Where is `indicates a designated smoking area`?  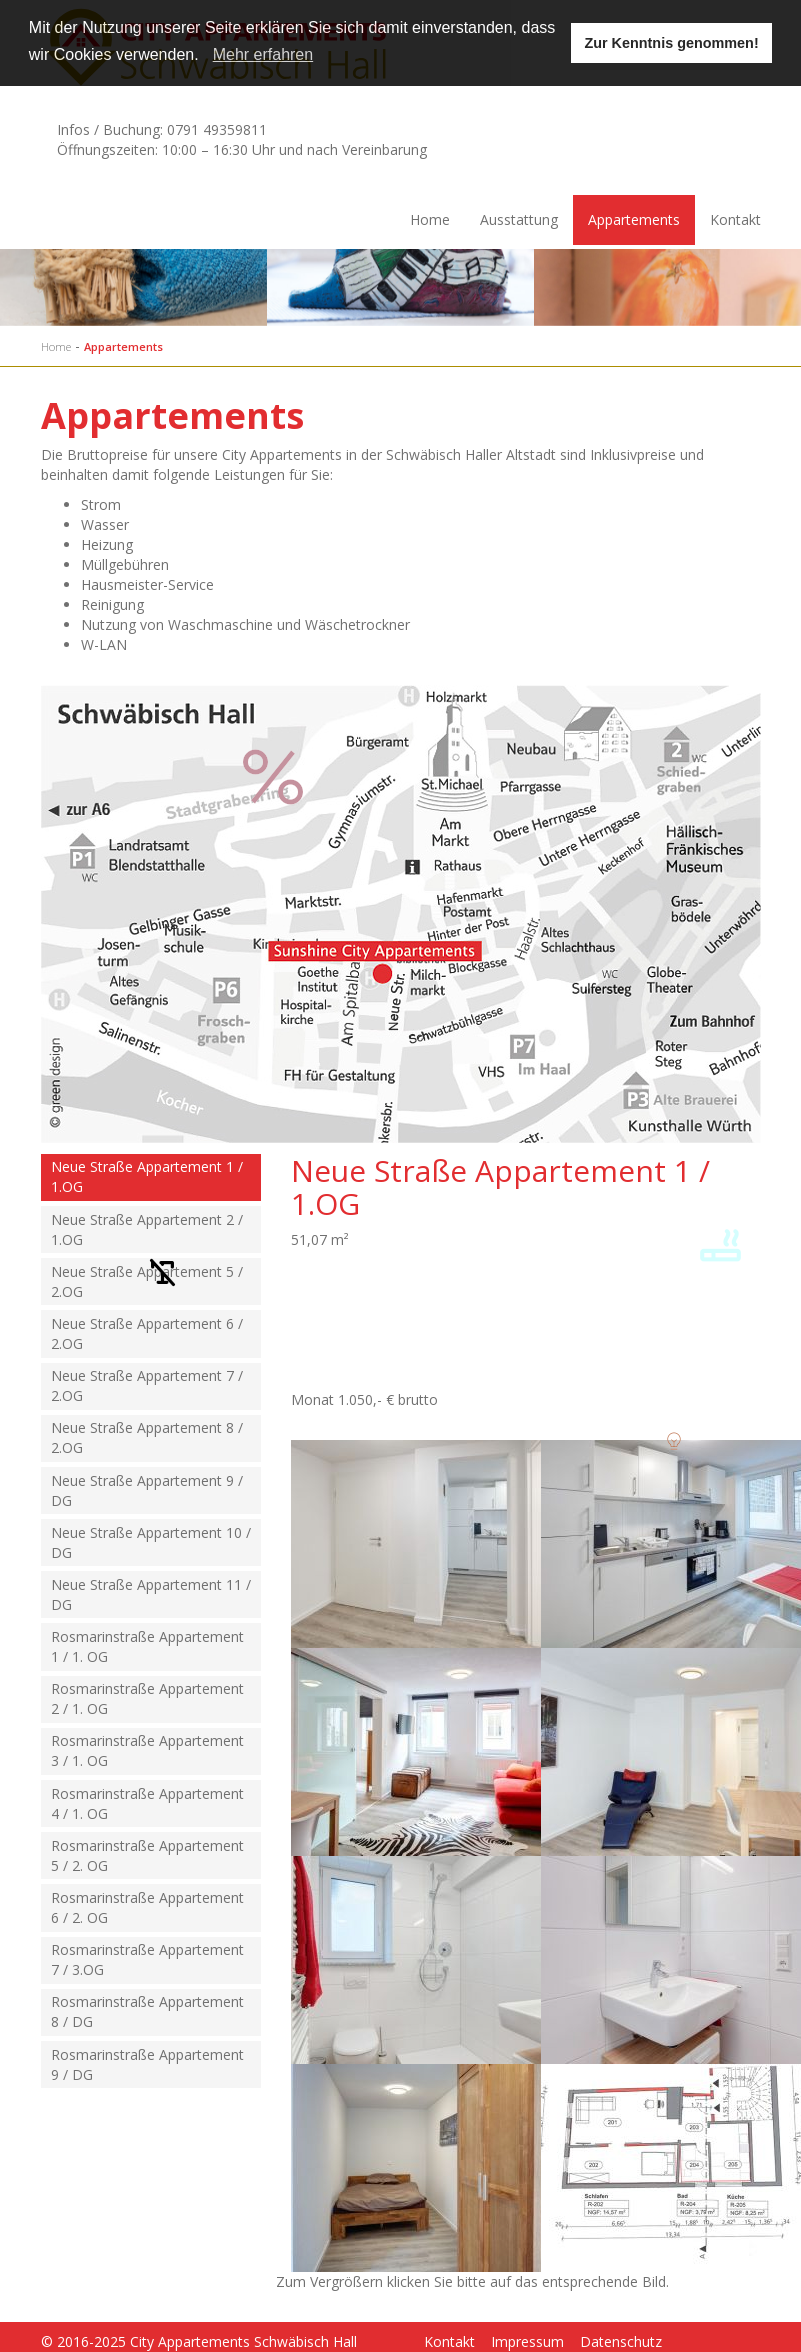 indicates a designated smoking area is located at coordinates (720, 1249).